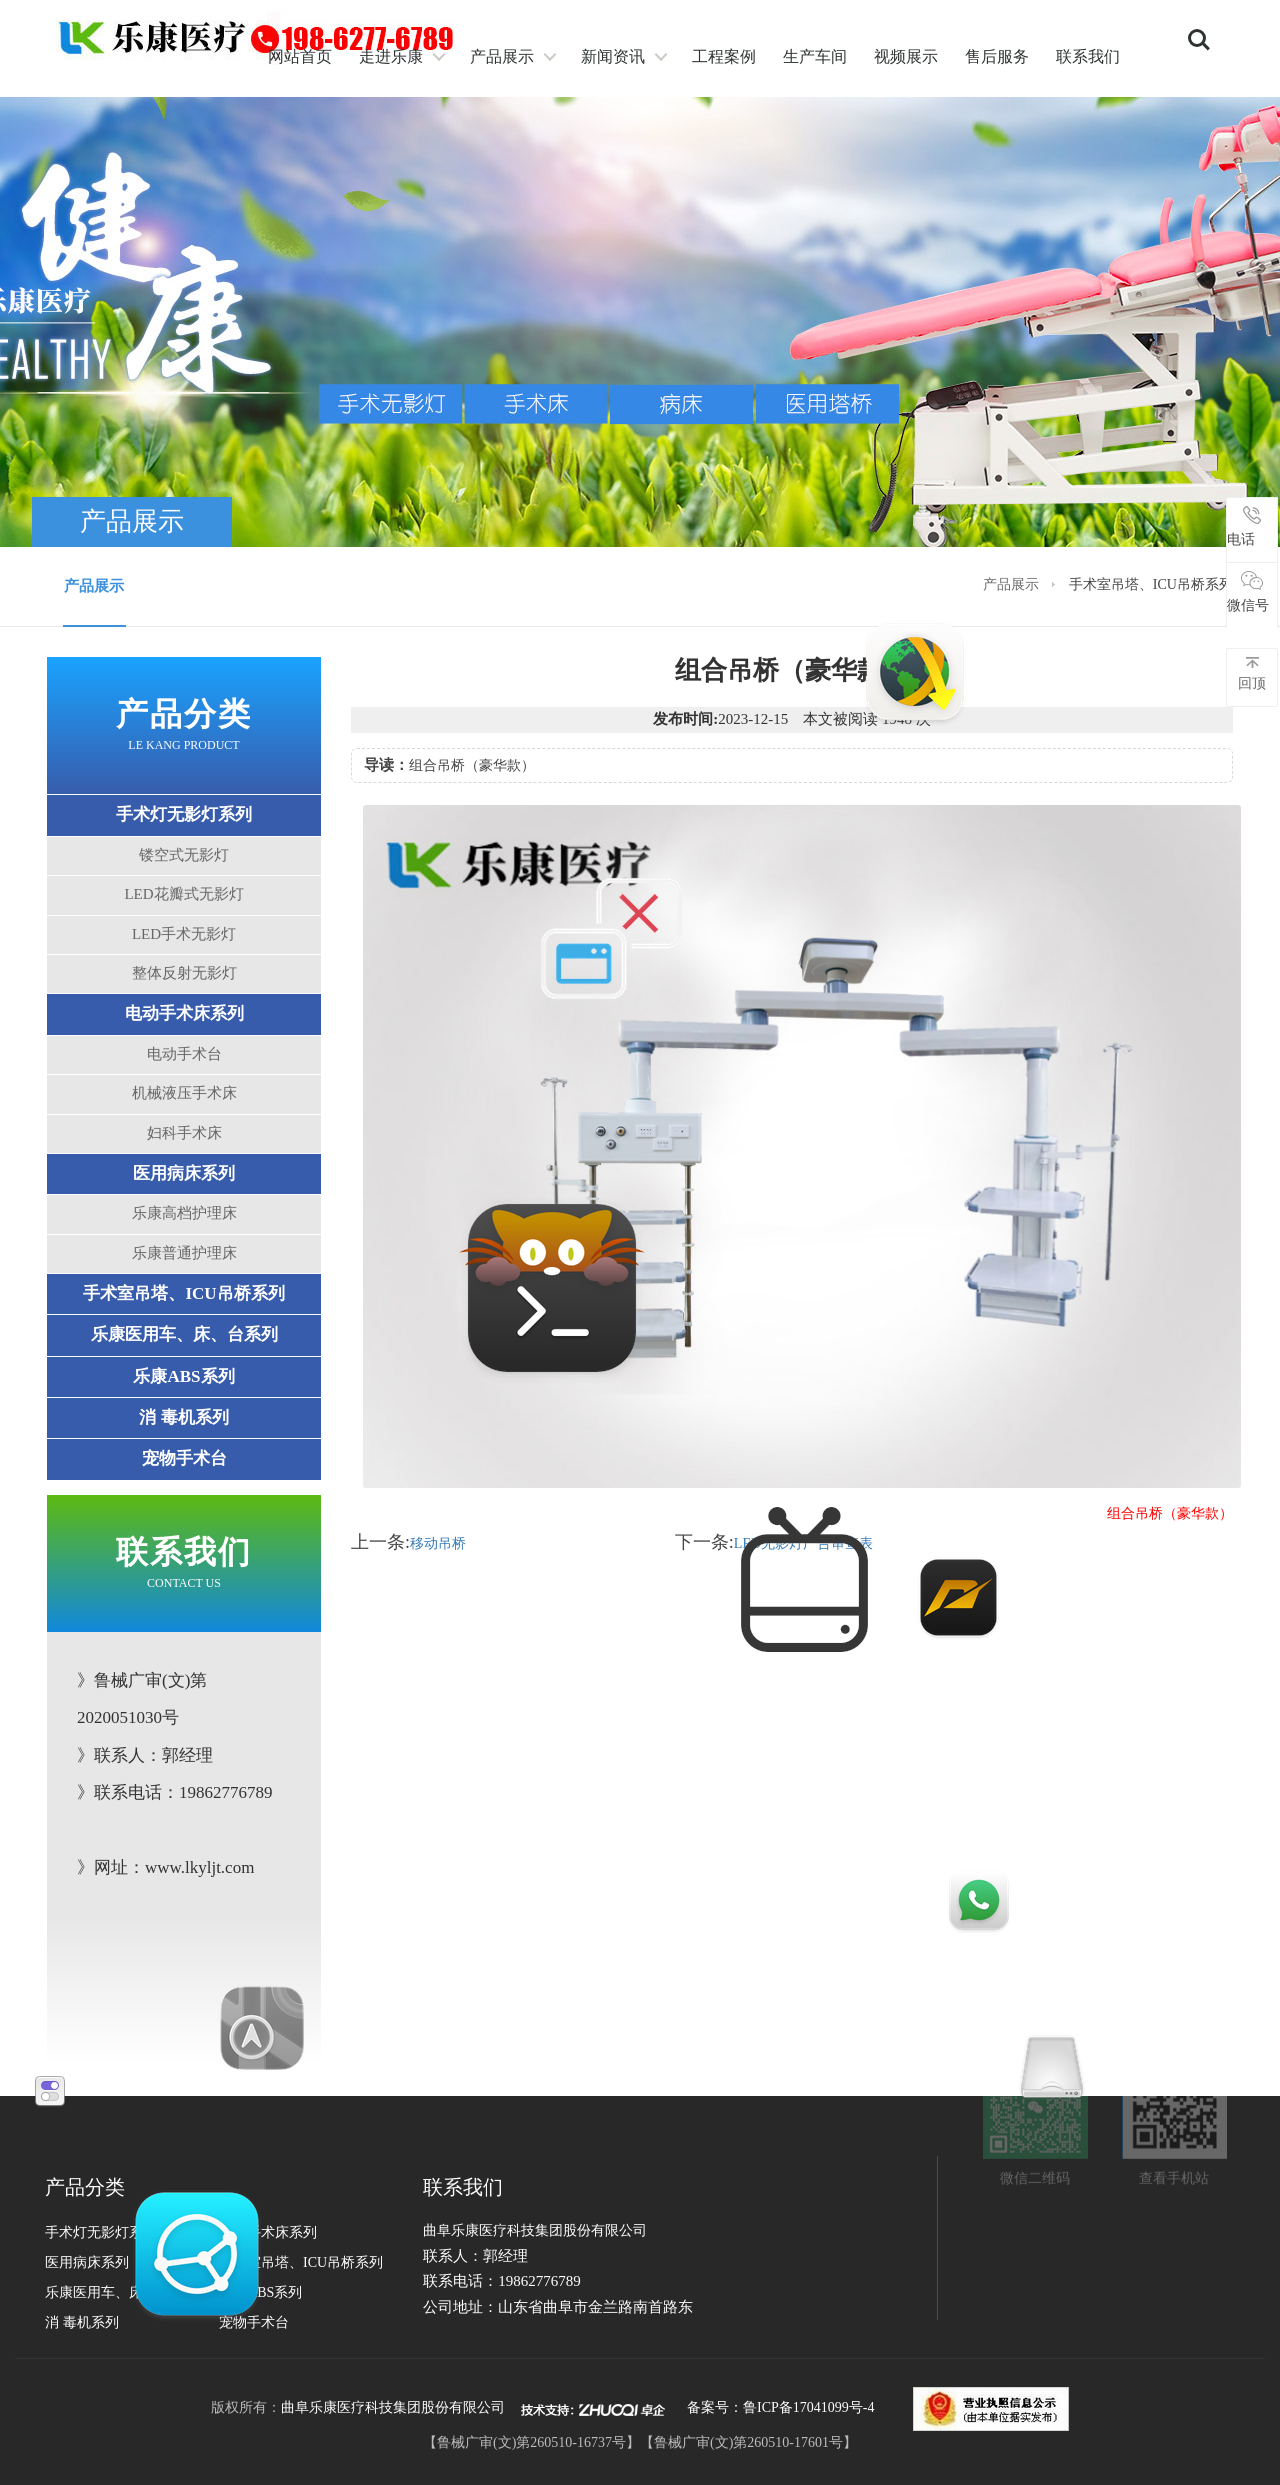 The height and width of the screenshot is (2485, 1280). Describe the element at coordinates (804, 1579) in the screenshot. I see `open video player app` at that location.